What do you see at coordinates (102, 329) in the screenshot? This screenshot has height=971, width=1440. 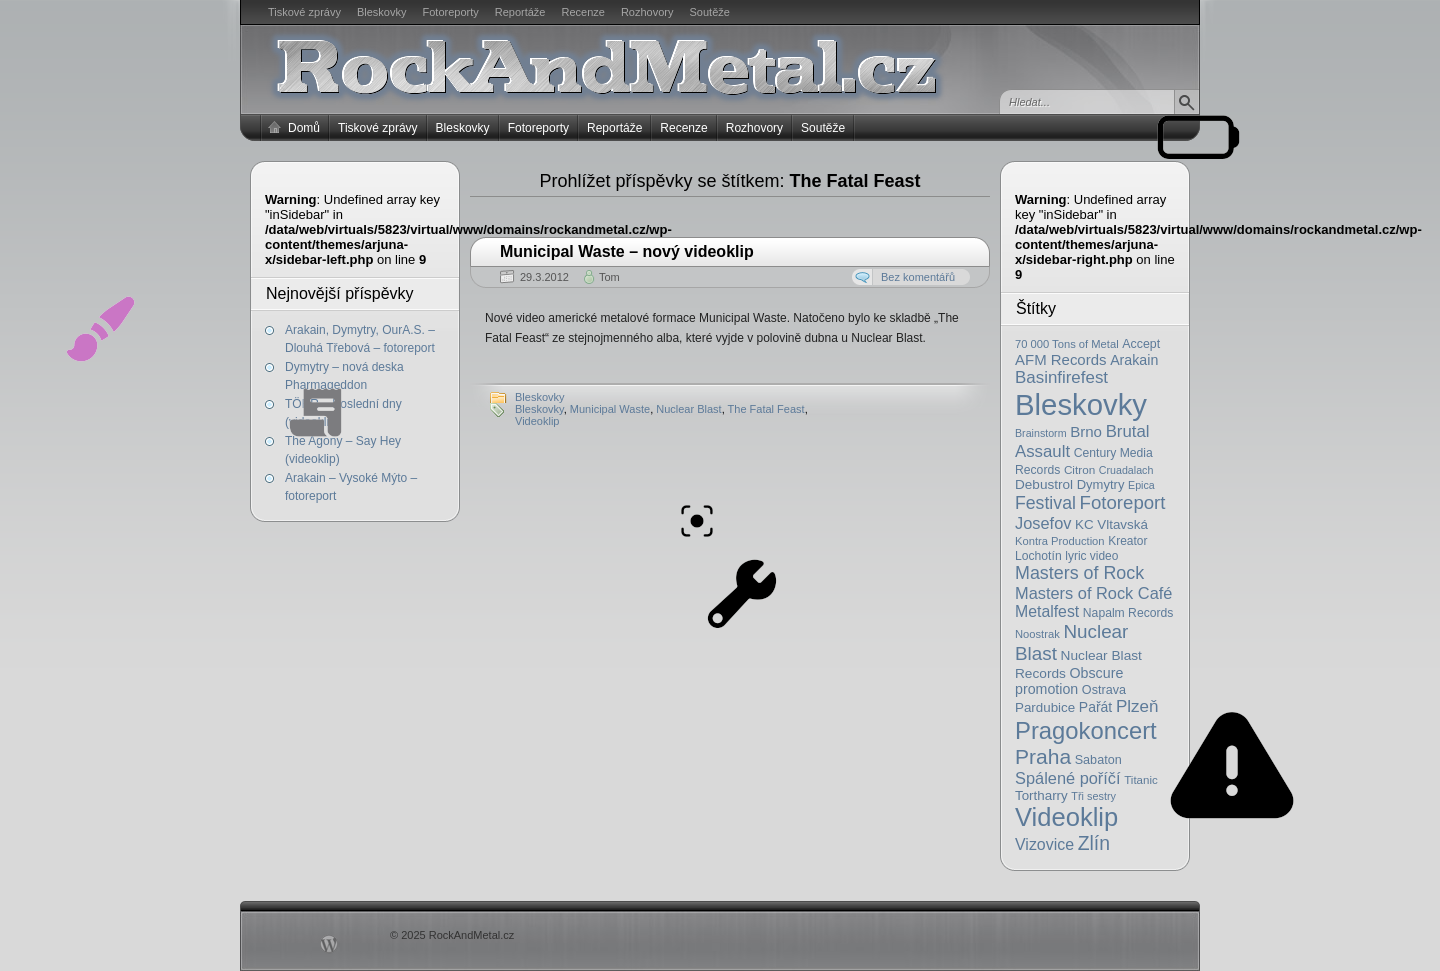 I see `access drawing or painting tools` at bounding box center [102, 329].